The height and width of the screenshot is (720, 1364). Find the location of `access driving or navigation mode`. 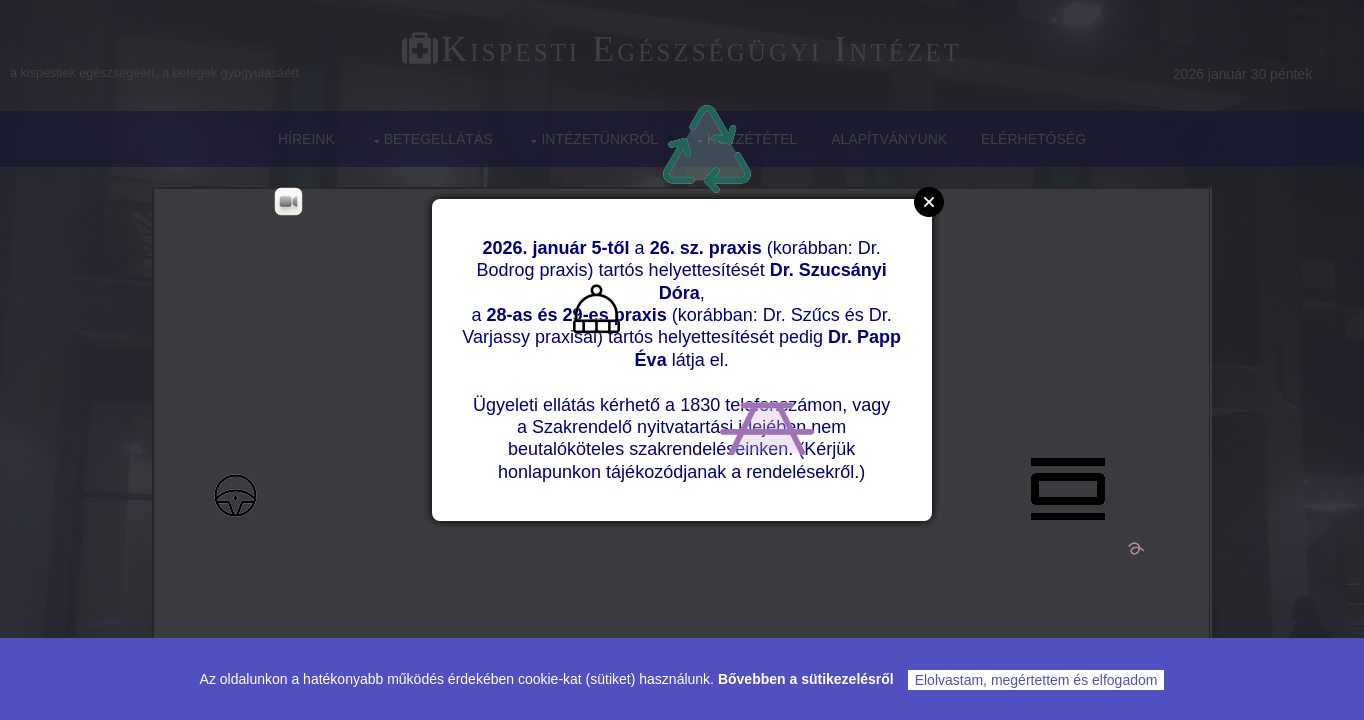

access driving or navigation mode is located at coordinates (235, 495).